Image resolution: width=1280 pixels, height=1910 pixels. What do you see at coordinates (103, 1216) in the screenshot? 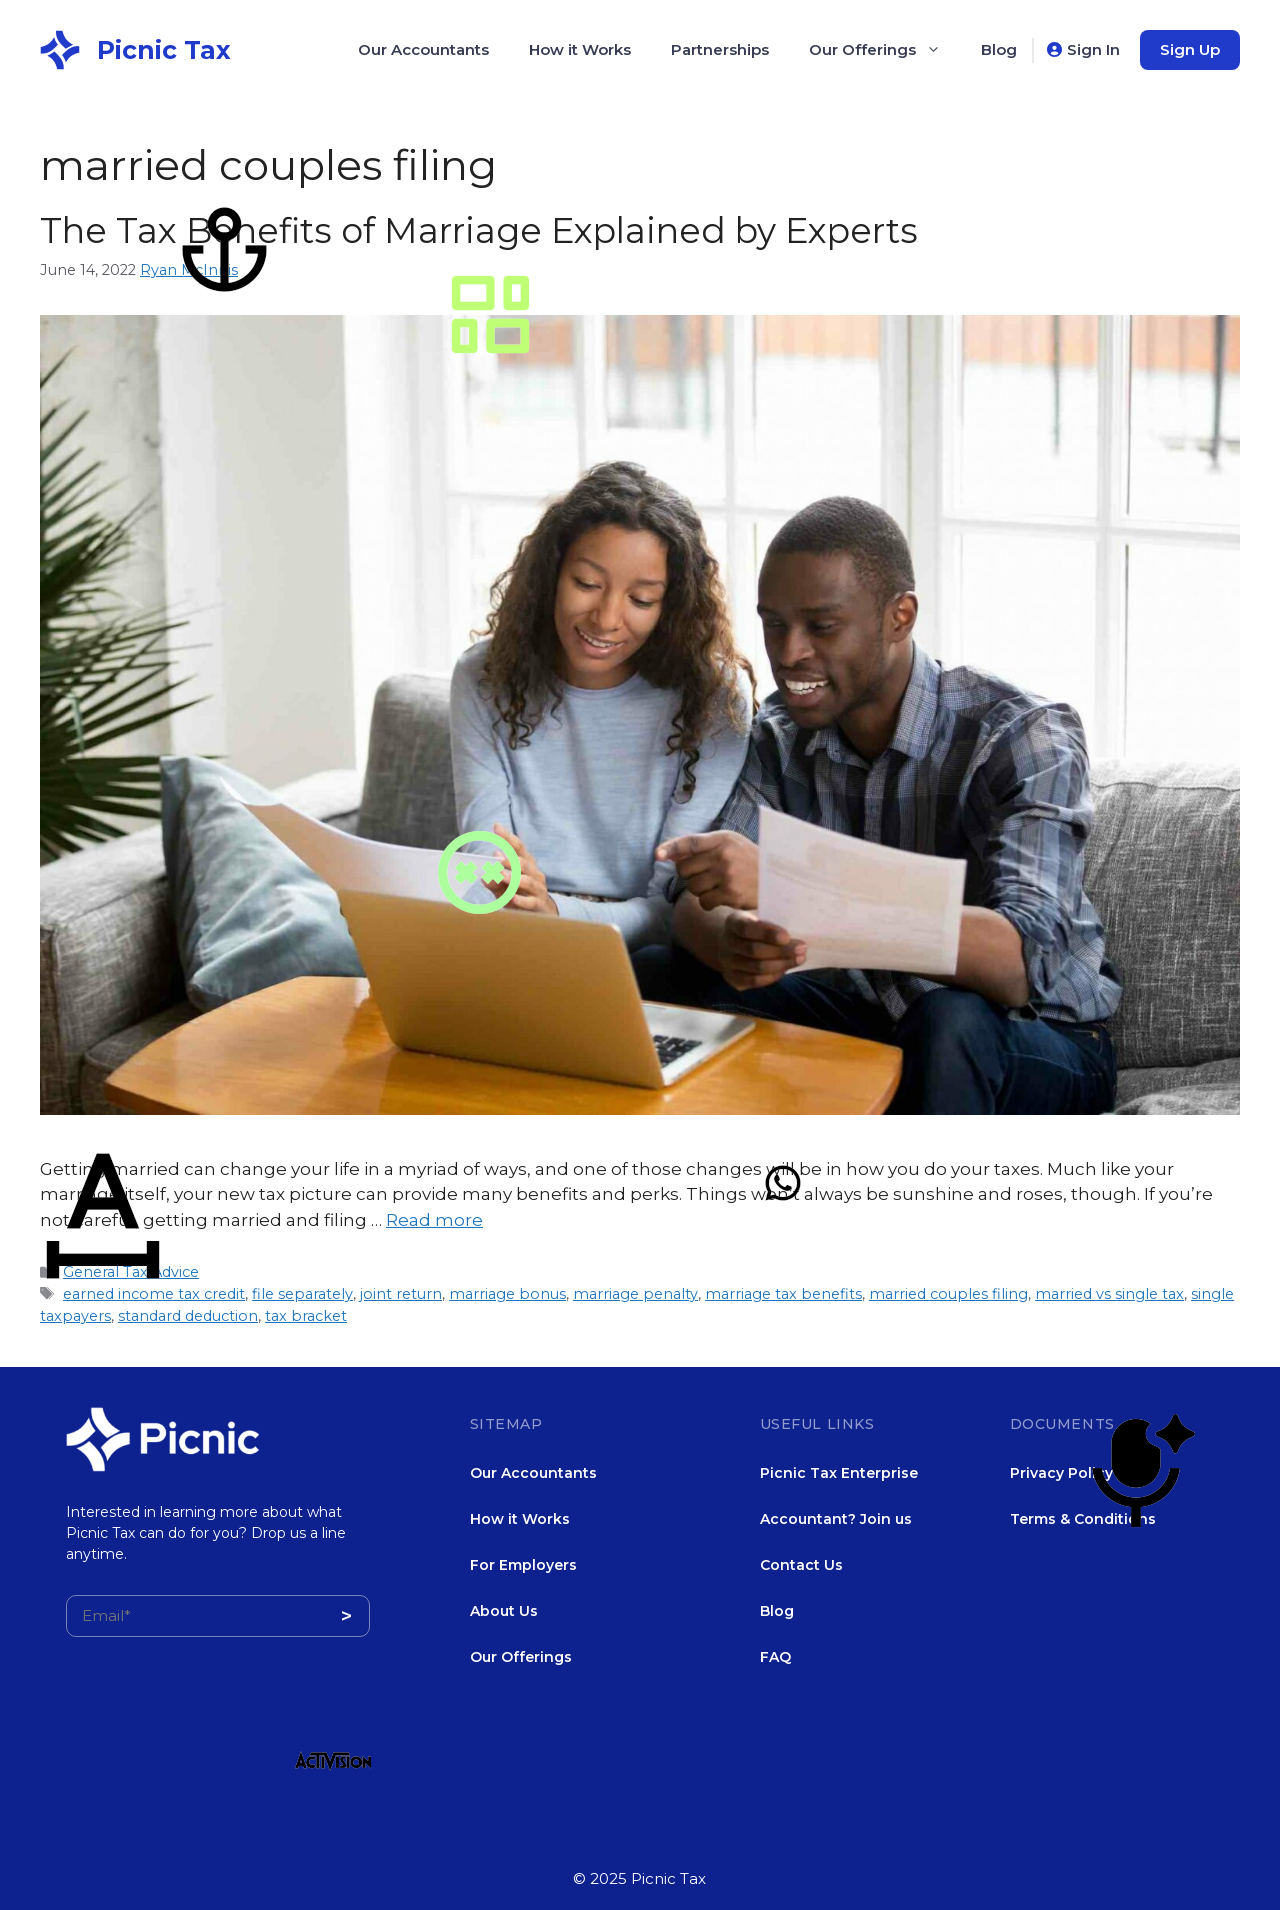
I see `adjust letter spacing in text` at bounding box center [103, 1216].